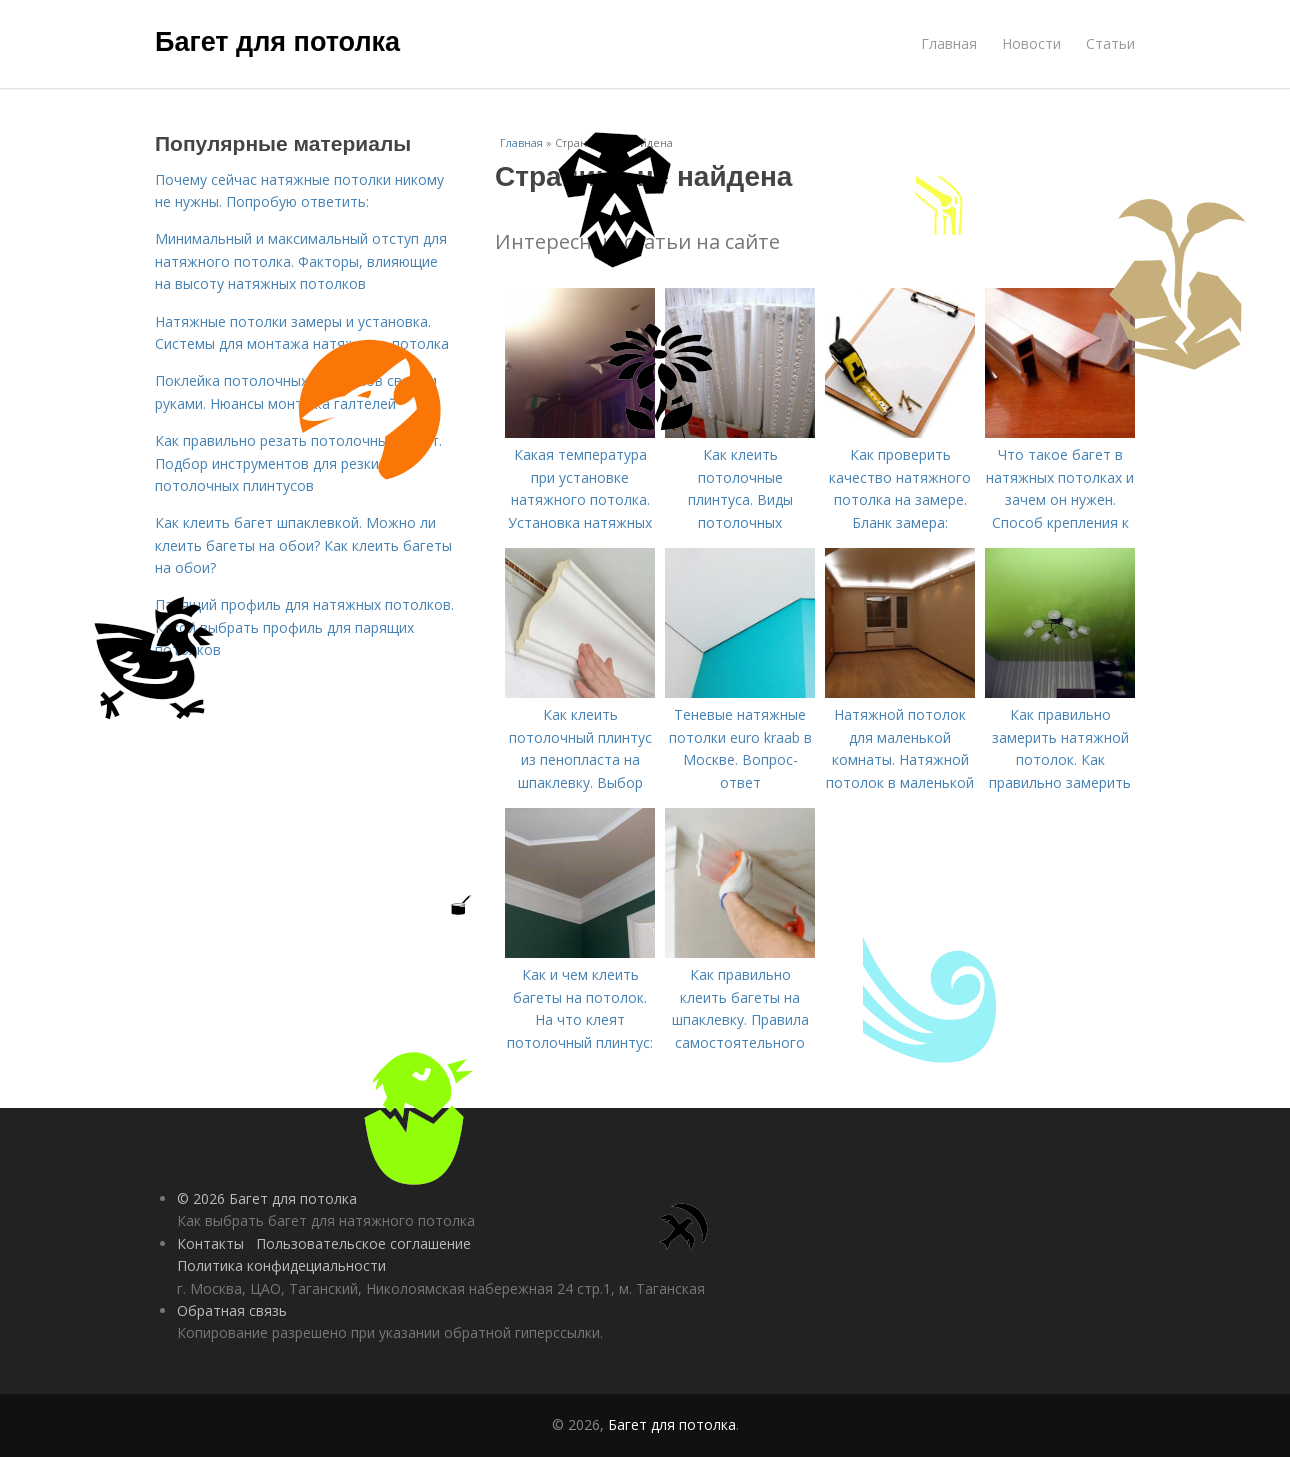 This screenshot has width=1290, height=1457. I want to click on falcon moon game icon or badge, so click(683, 1227).